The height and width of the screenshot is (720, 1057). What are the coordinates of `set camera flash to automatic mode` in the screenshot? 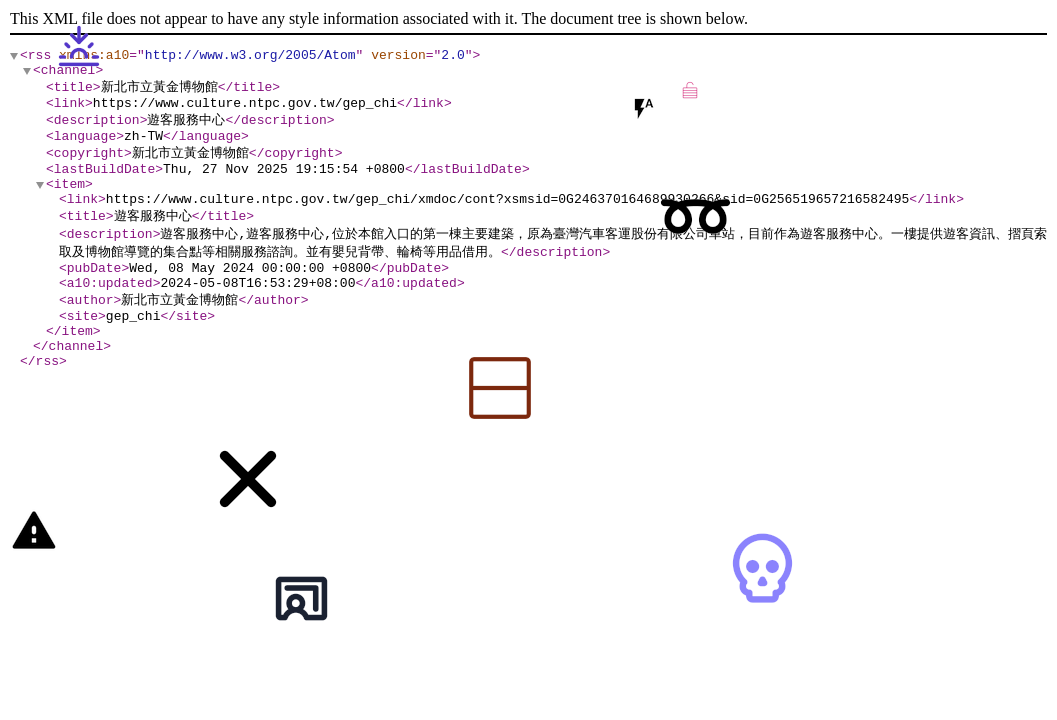 It's located at (643, 108).